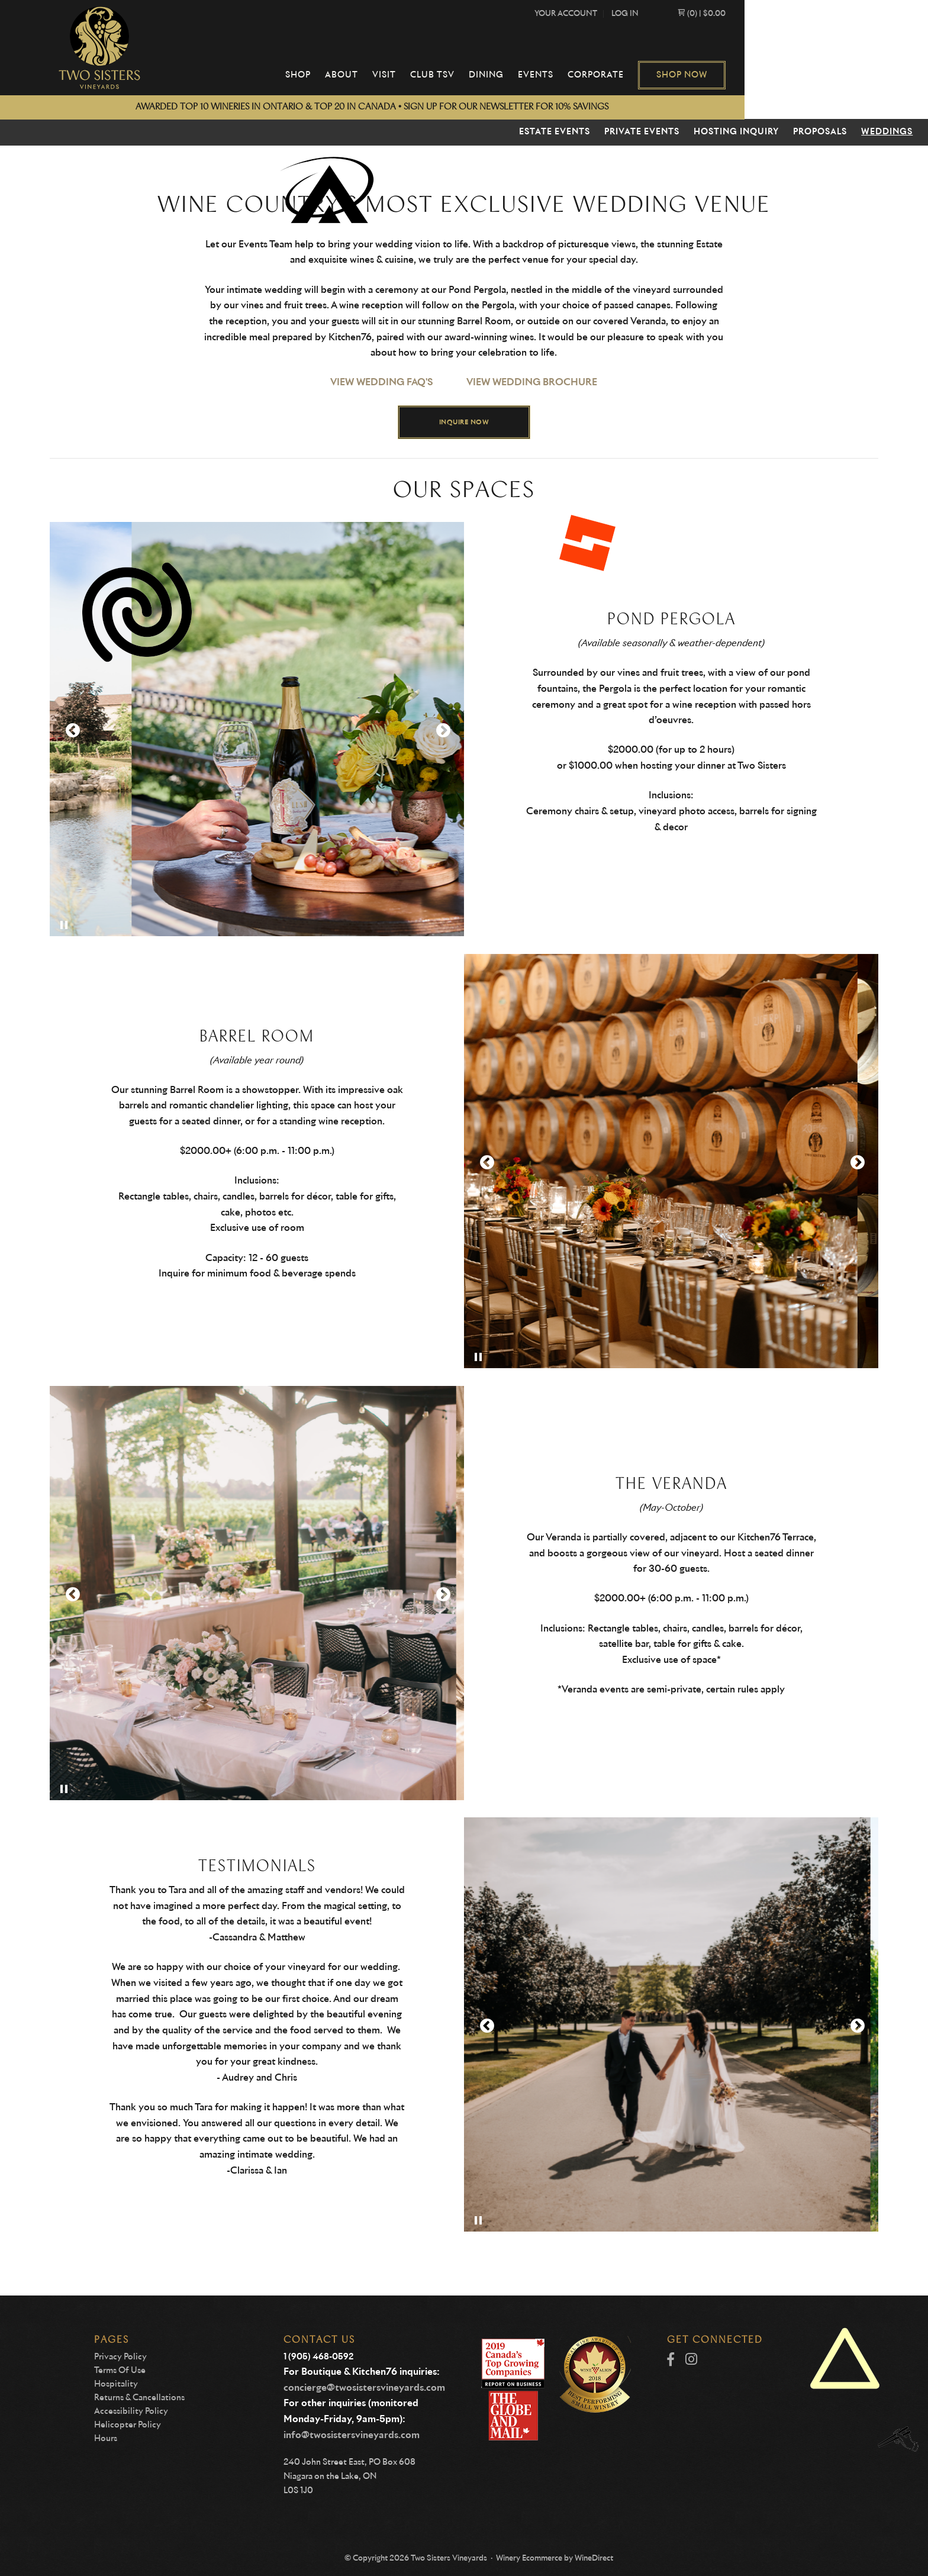  What do you see at coordinates (137, 612) in the screenshot?
I see `lucide icon library logo` at bounding box center [137, 612].